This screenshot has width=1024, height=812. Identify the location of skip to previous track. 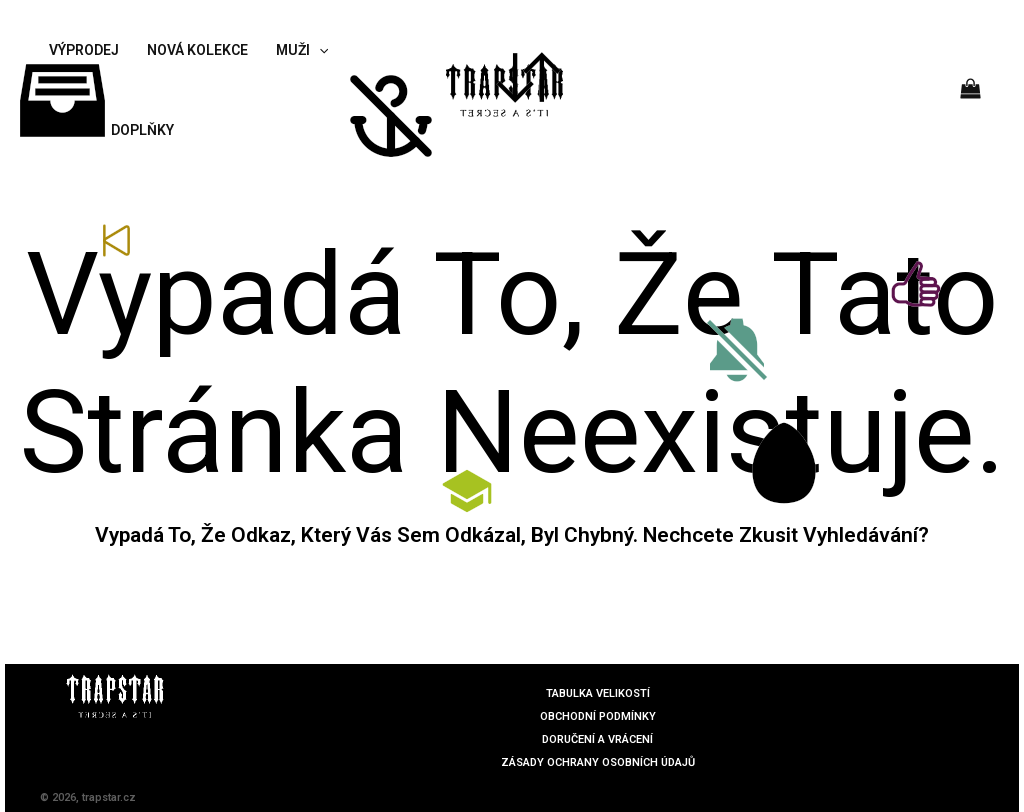
(116, 240).